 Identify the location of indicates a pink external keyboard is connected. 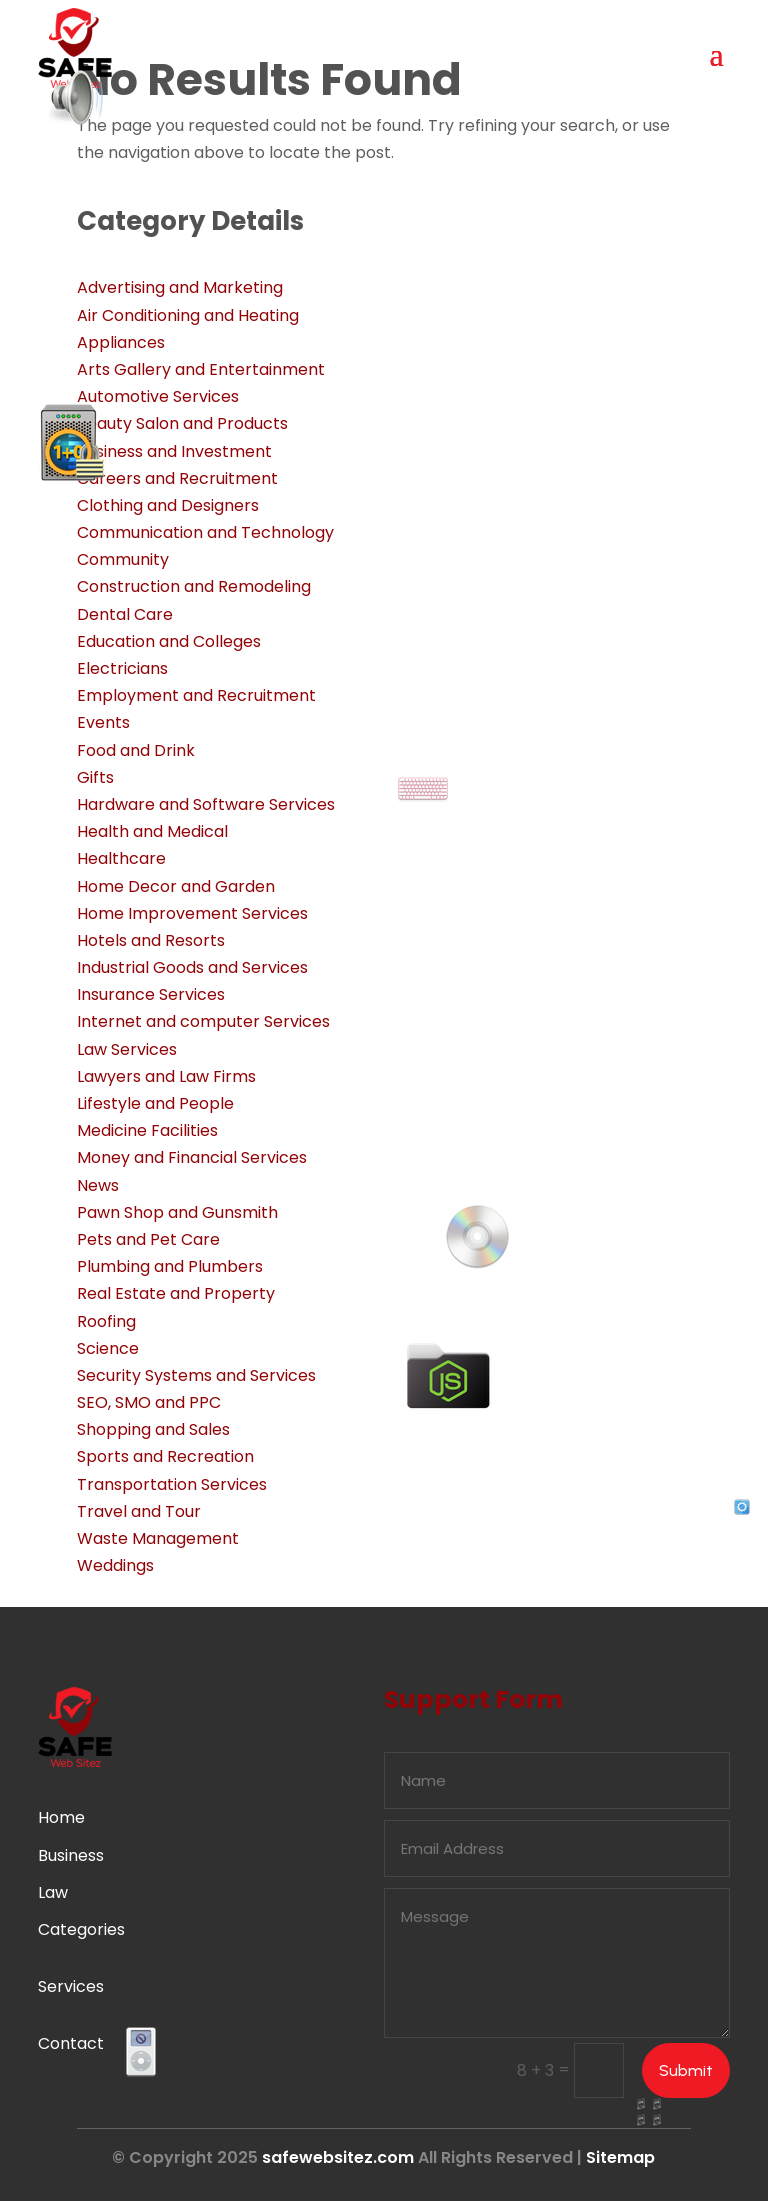
(423, 789).